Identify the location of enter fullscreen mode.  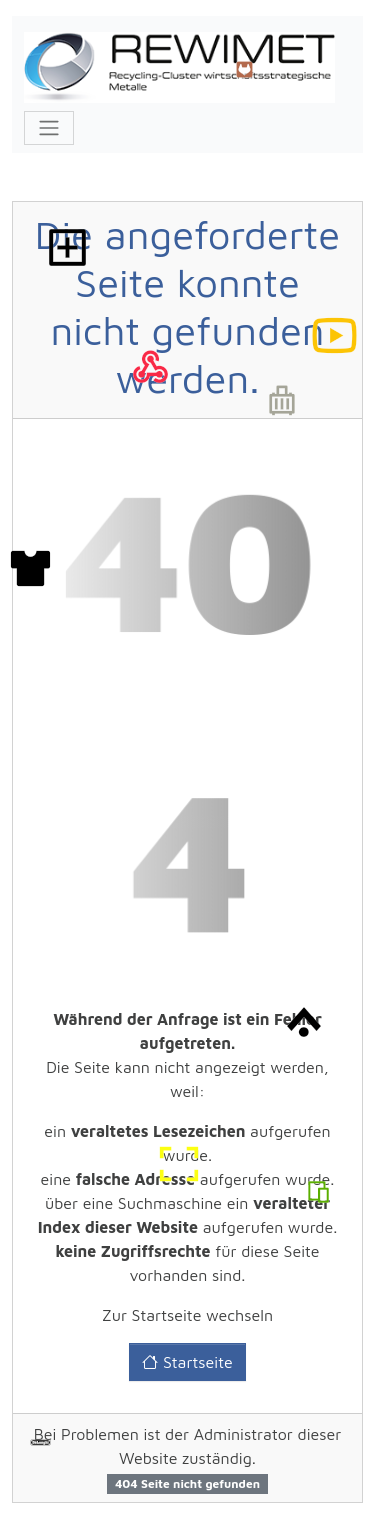
(179, 1164).